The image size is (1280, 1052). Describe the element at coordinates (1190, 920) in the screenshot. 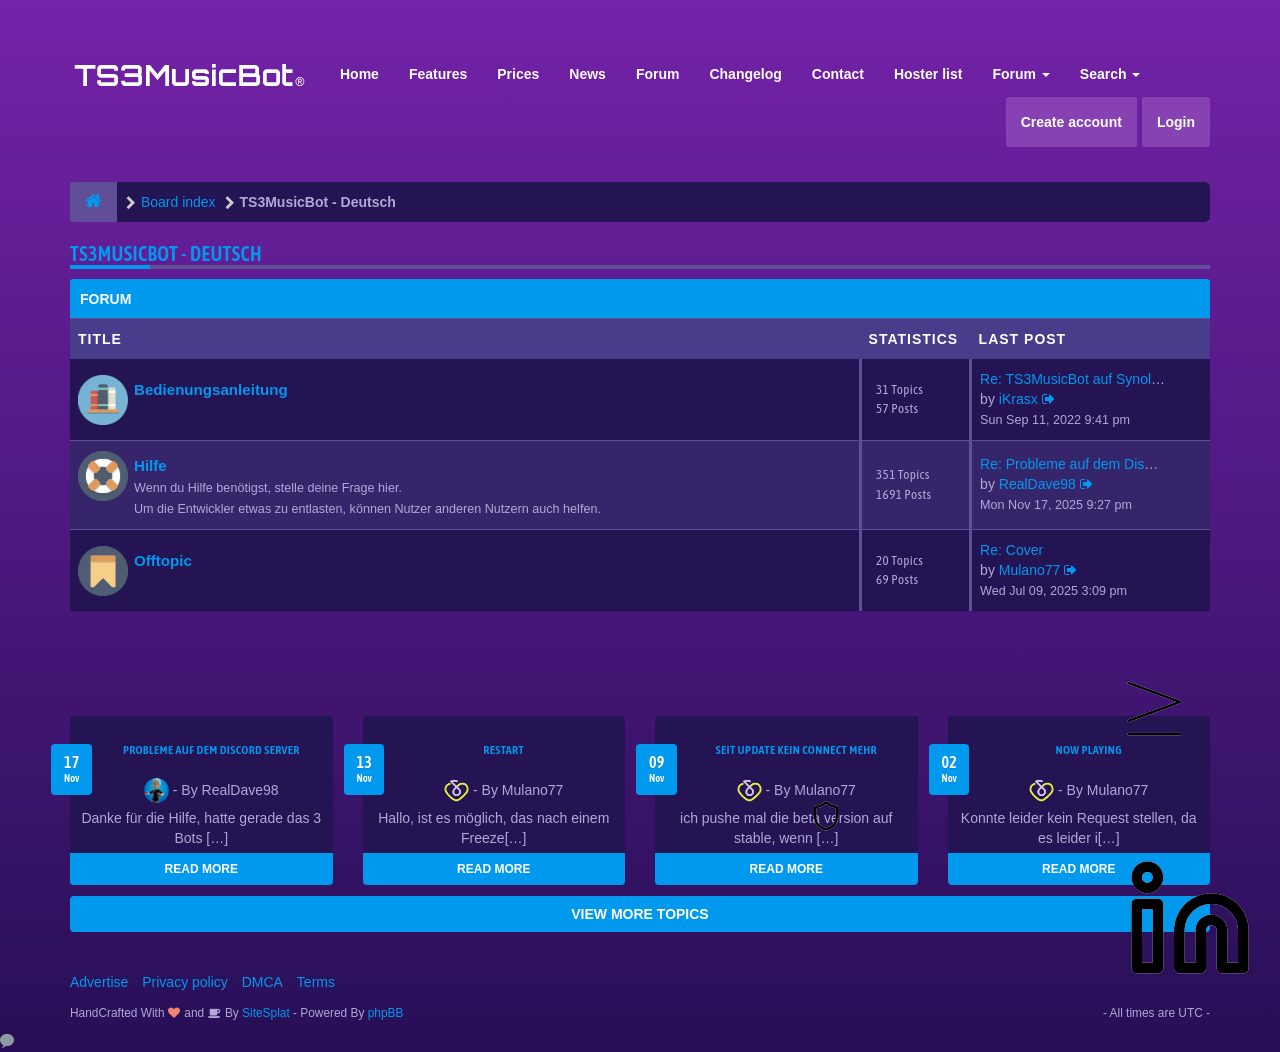

I see `connect to LinkedIn` at that location.